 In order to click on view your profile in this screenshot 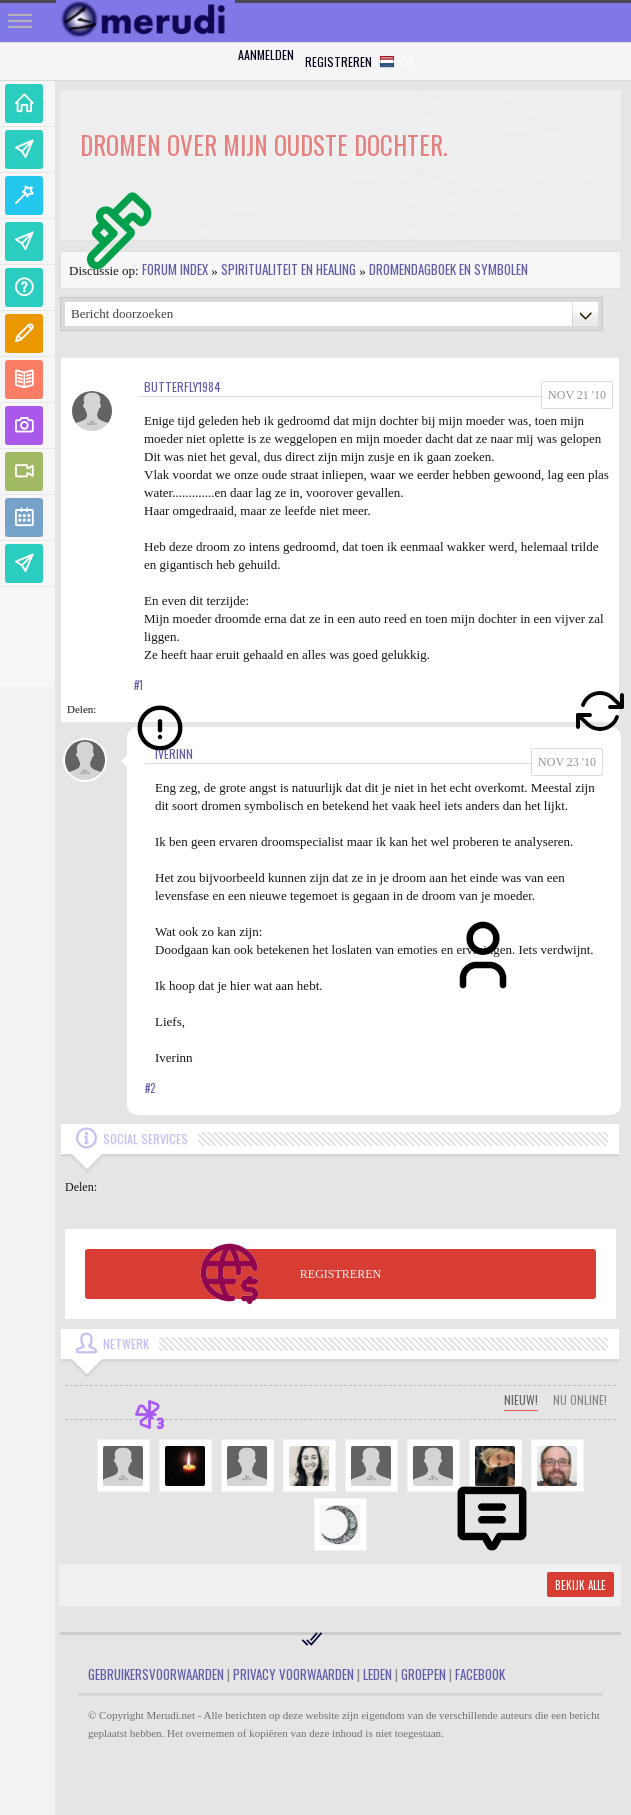, I will do `click(483, 955)`.